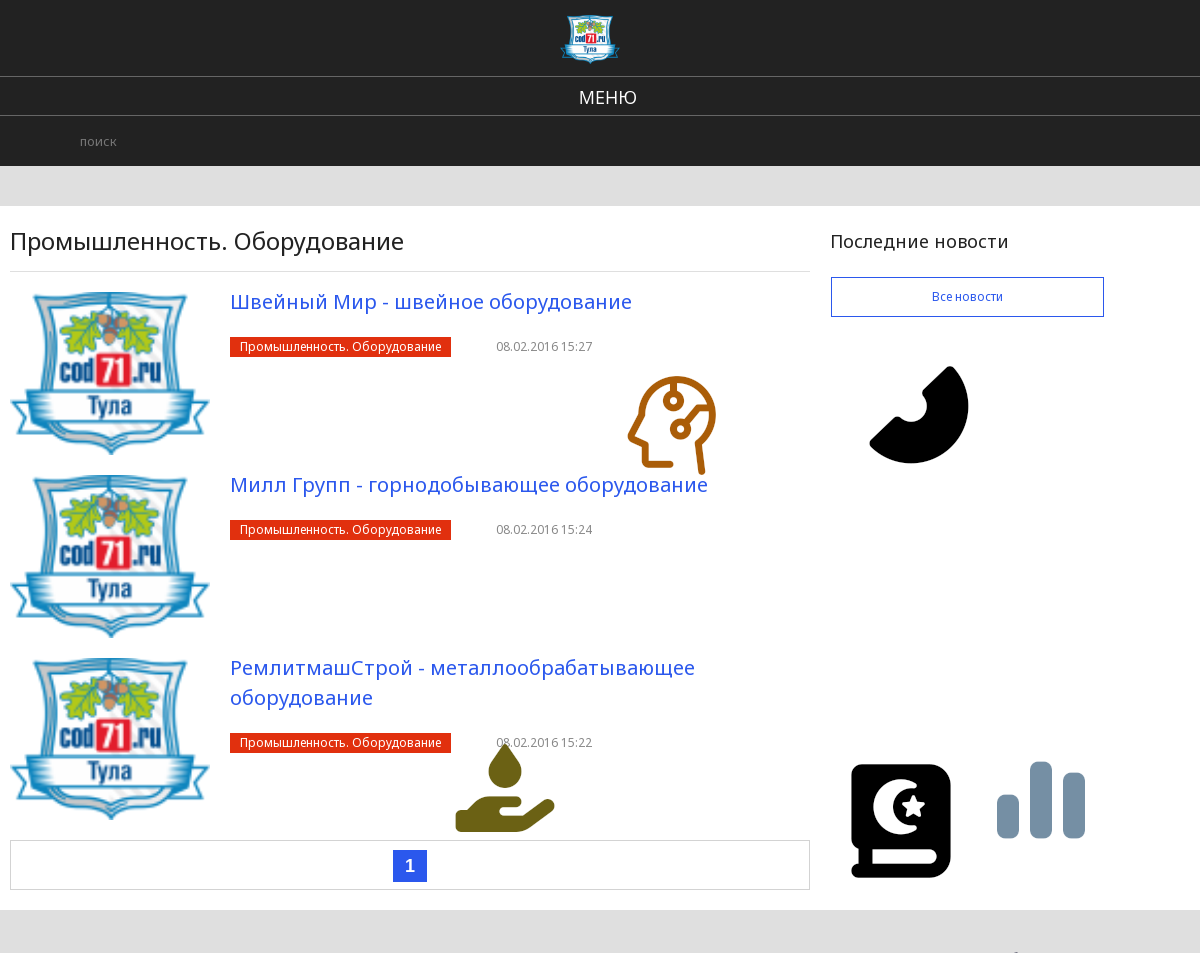  What do you see at coordinates (505, 788) in the screenshot?
I see `access water conservation settings` at bounding box center [505, 788].